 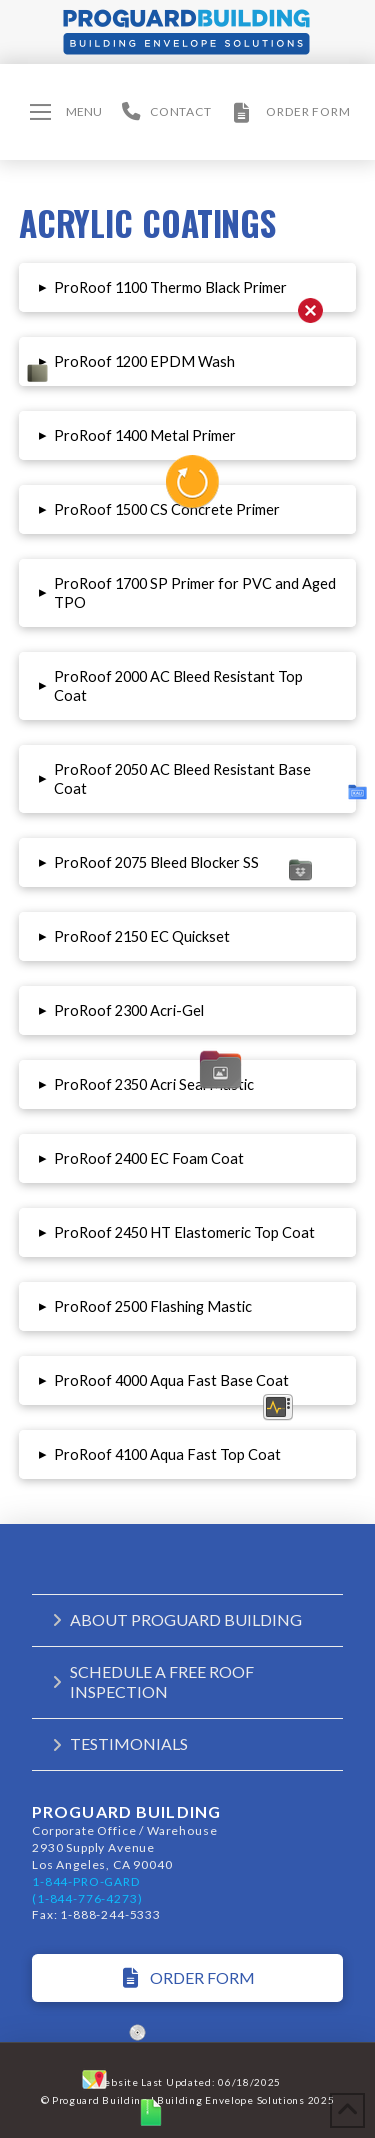 I want to click on restart or reboot the system, so click(x=193, y=482).